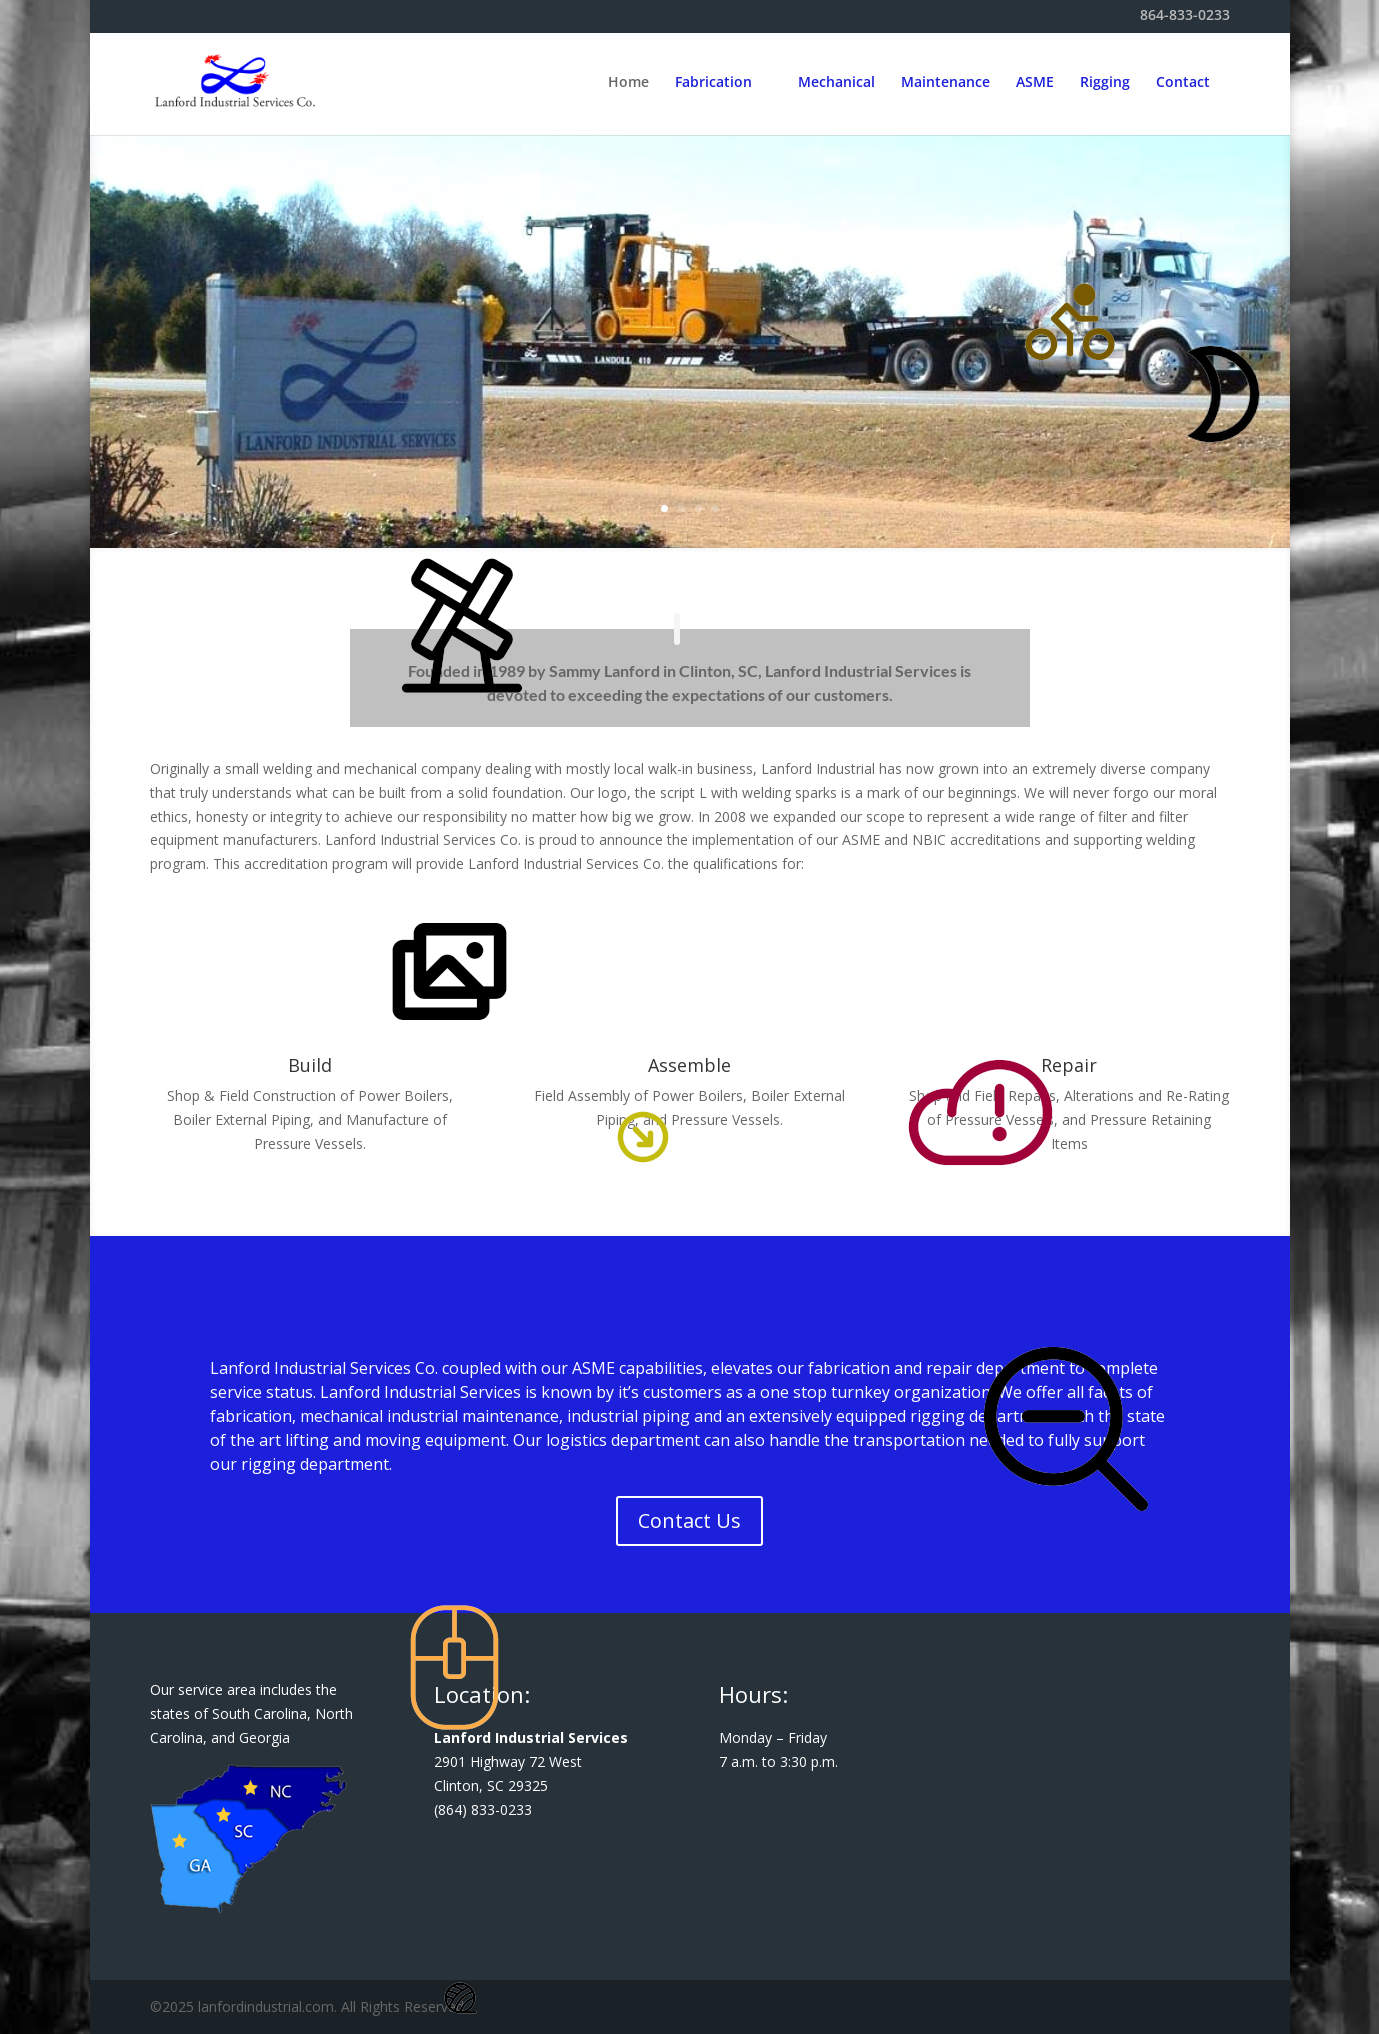  What do you see at coordinates (449, 971) in the screenshot?
I see `view photo gallery` at bounding box center [449, 971].